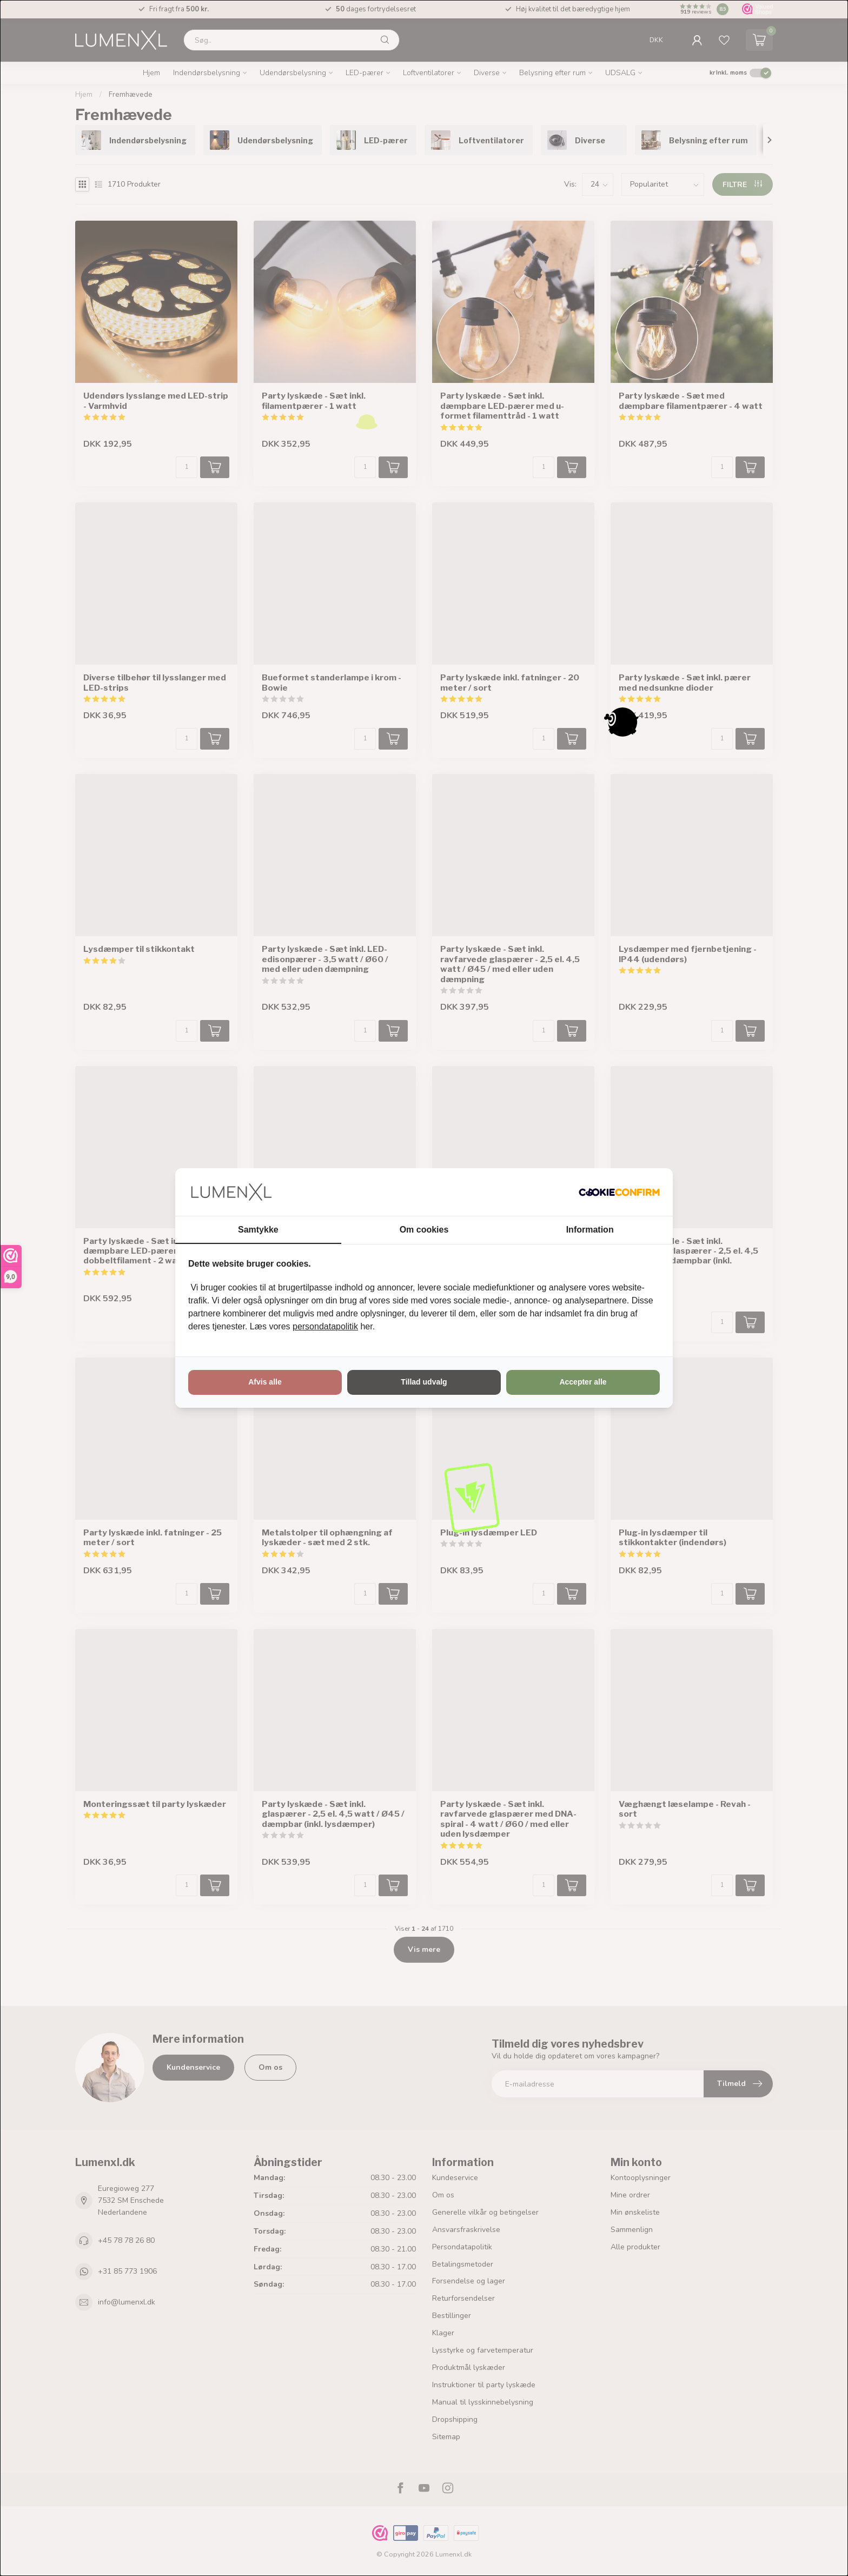  I want to click on open VitePress documentation site, so click(472, 1498).